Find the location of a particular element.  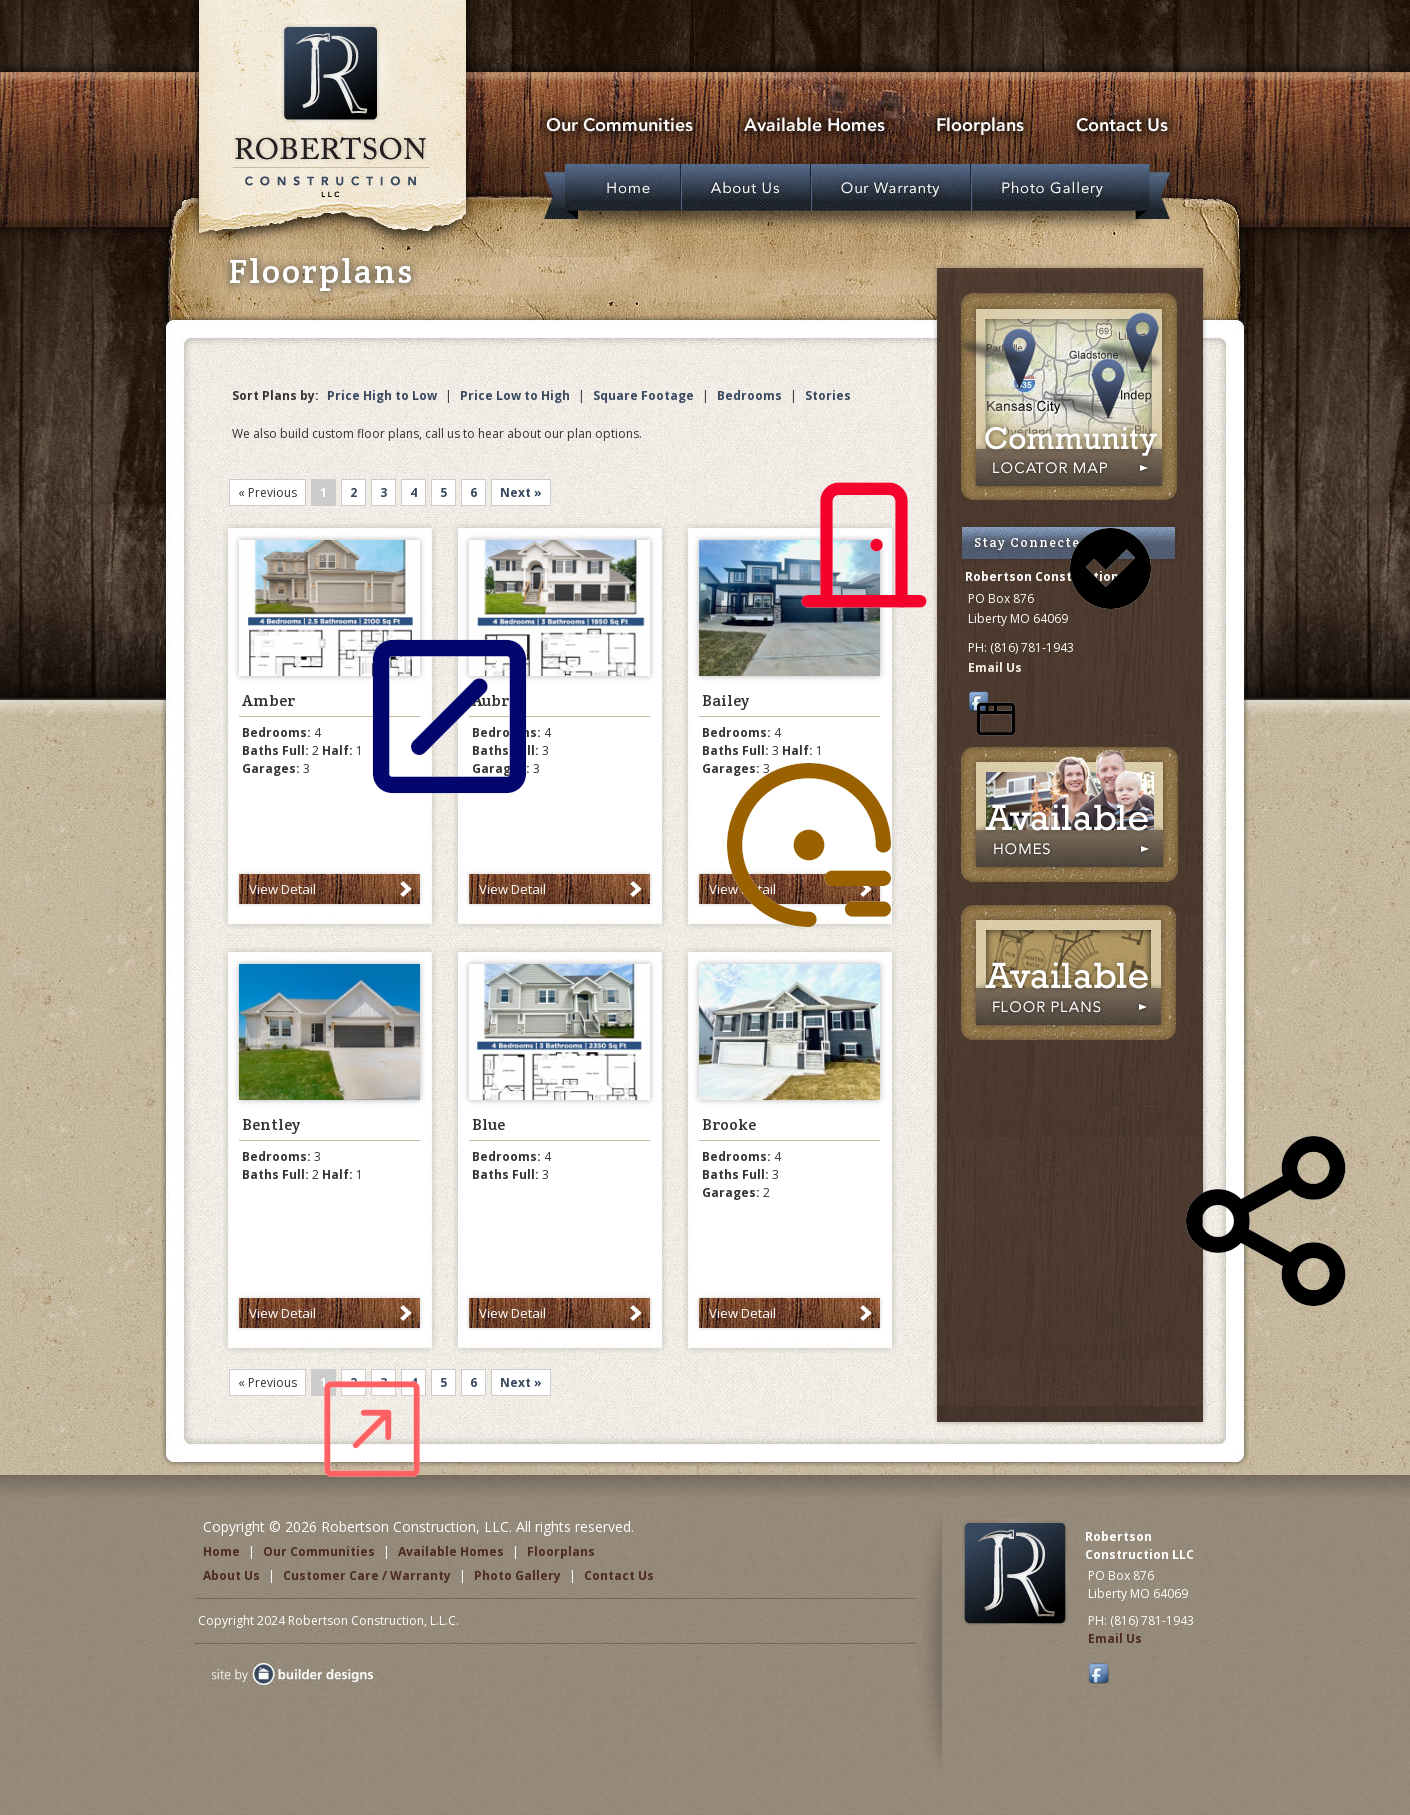

view issue tracking timeline is located at coordinates (809, 845).